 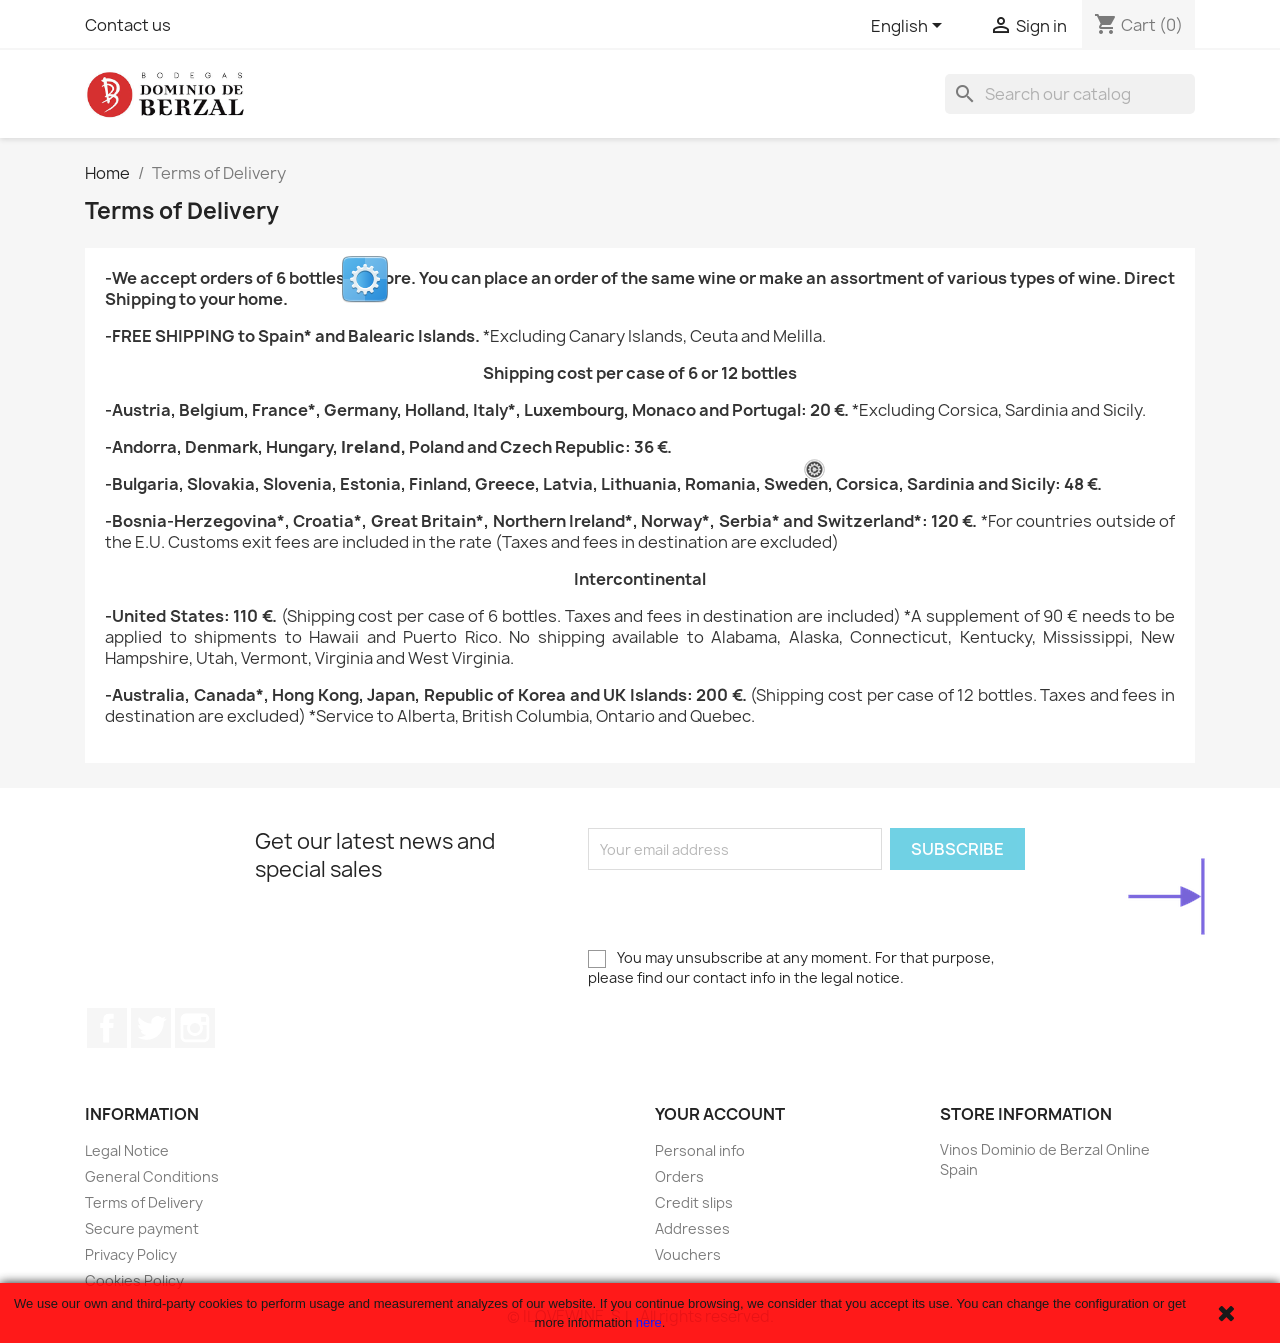 What do you see at coordinates (814, 469) in the screenshot?
I see `view or edit document properties` at bounding box center [814, 469].